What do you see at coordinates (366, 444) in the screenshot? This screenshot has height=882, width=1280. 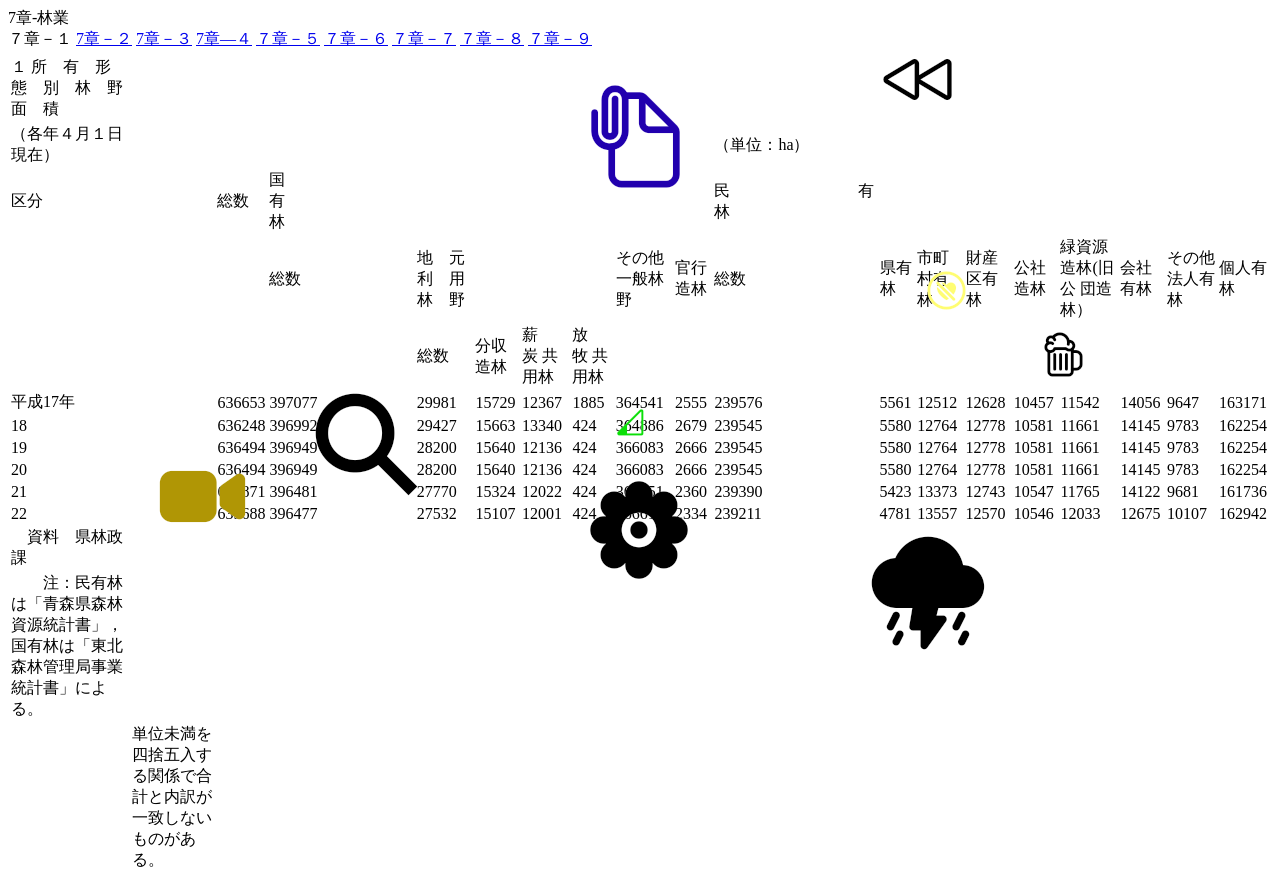 I see `search for content` at bounding box center [366, 444].